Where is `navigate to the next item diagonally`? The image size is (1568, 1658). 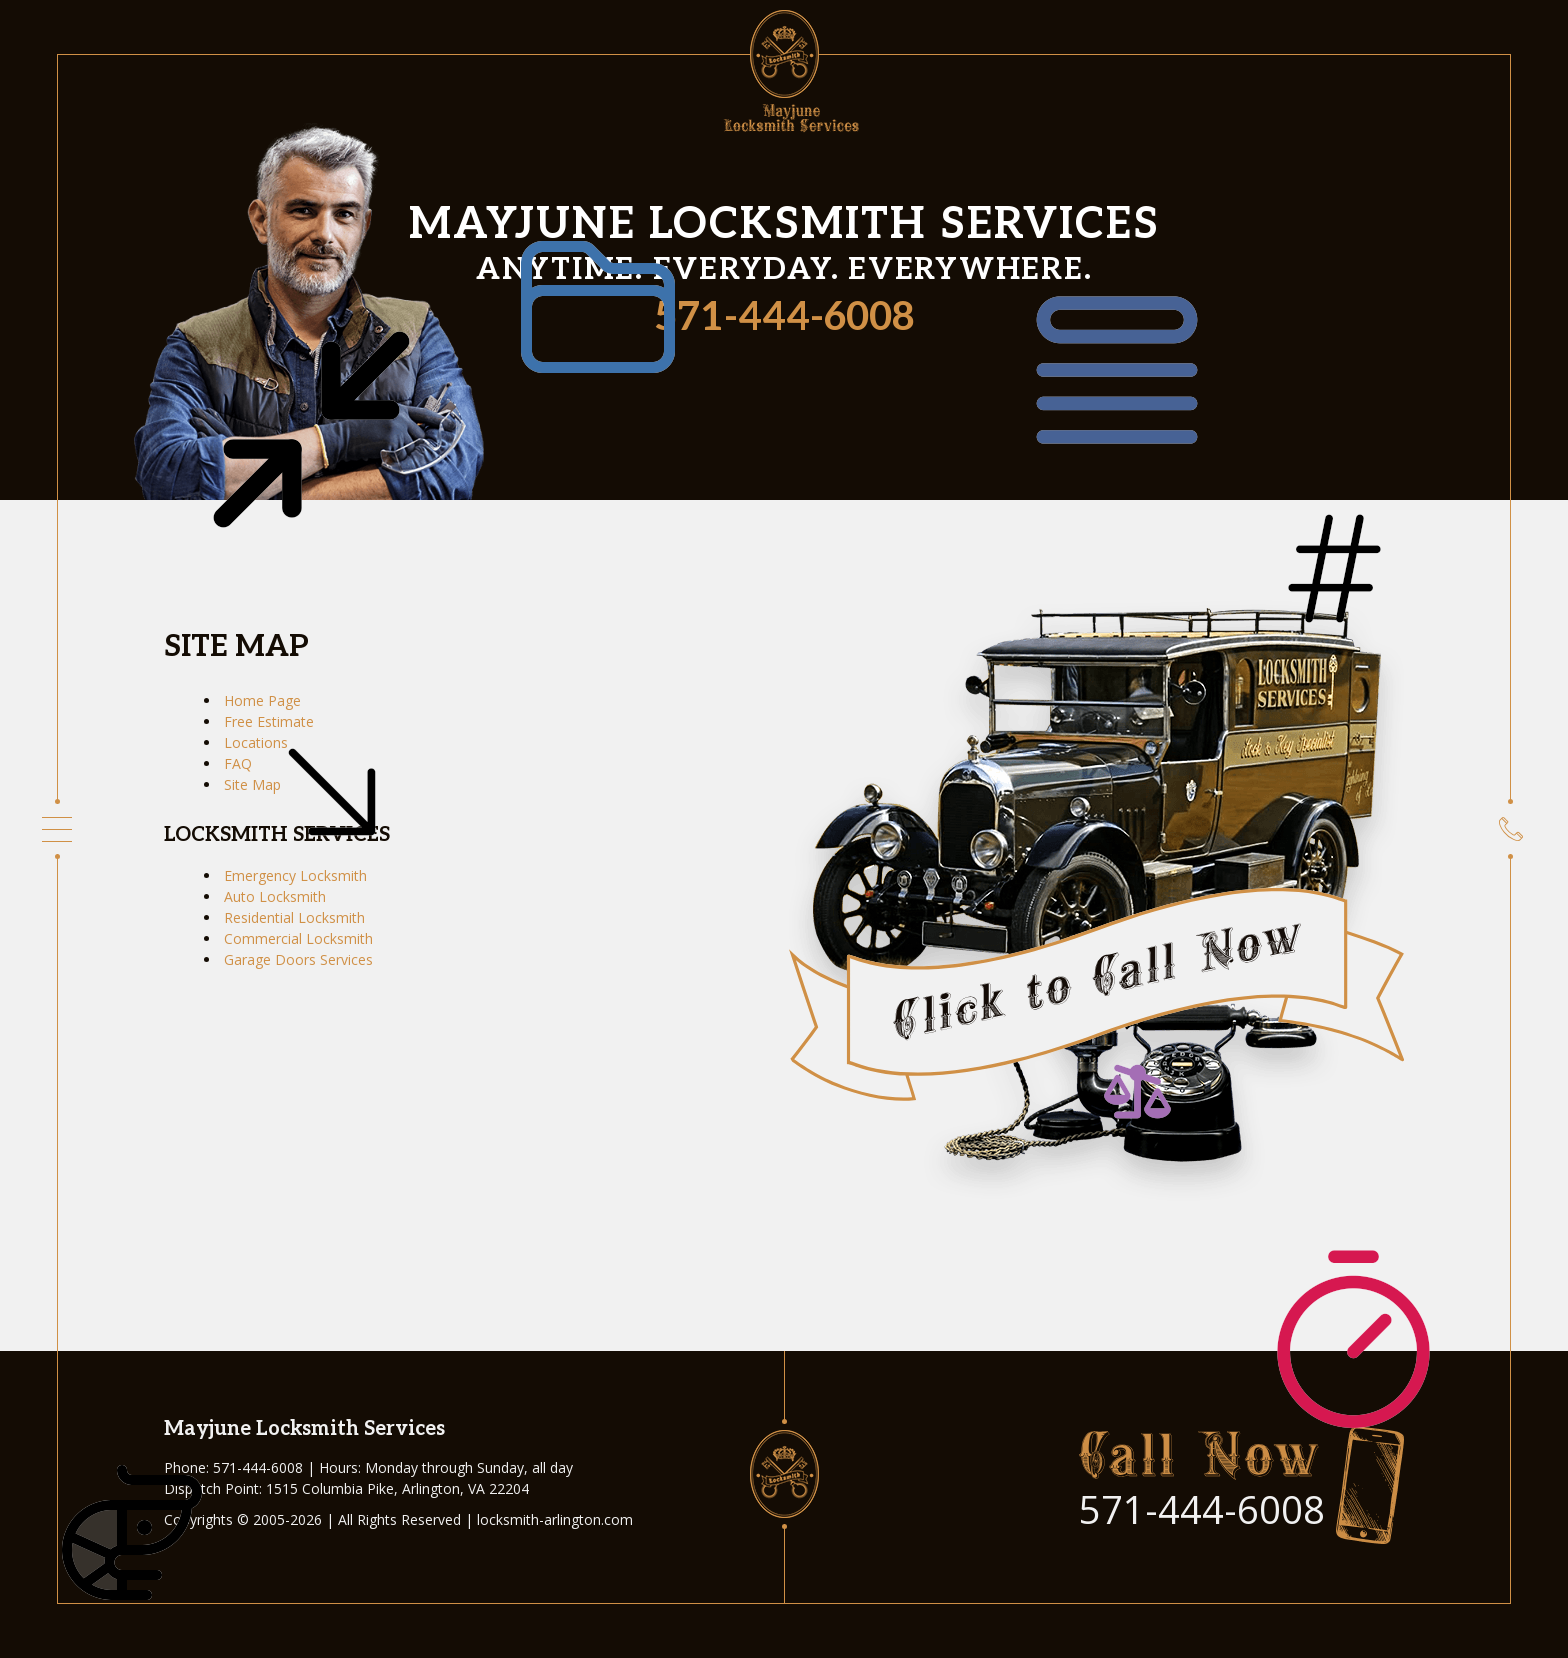
navigate to the next item diagonally is located at coordinates (332, 792).